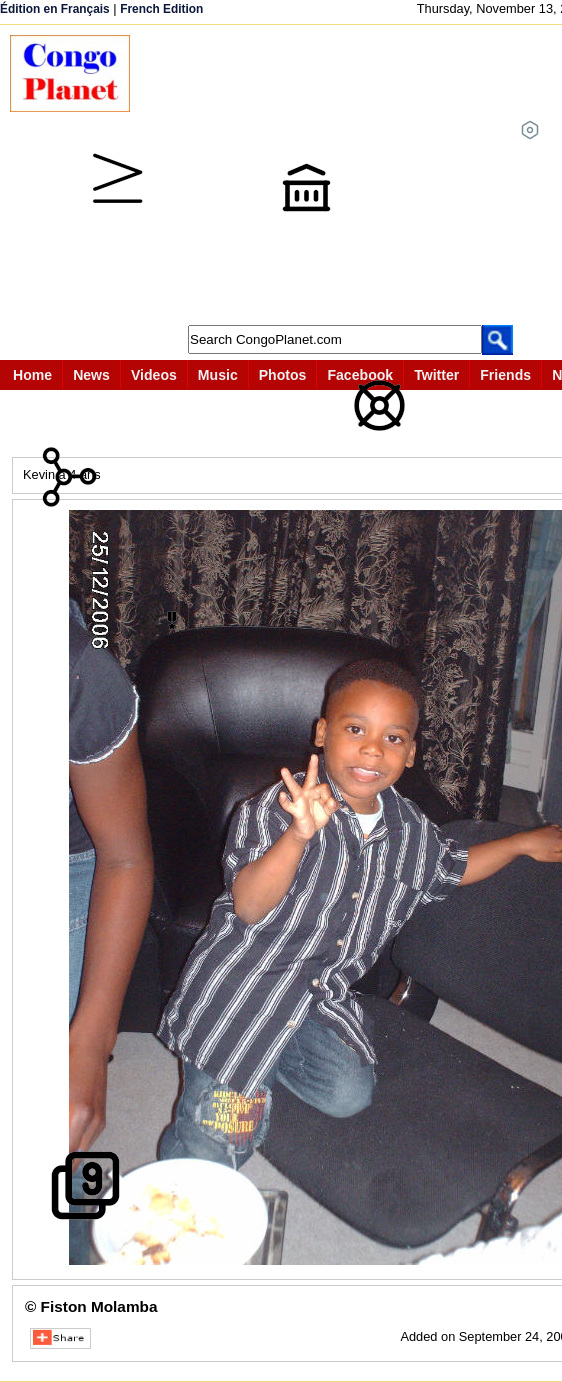  I want to click on access AI model settings, so click(69, 477).